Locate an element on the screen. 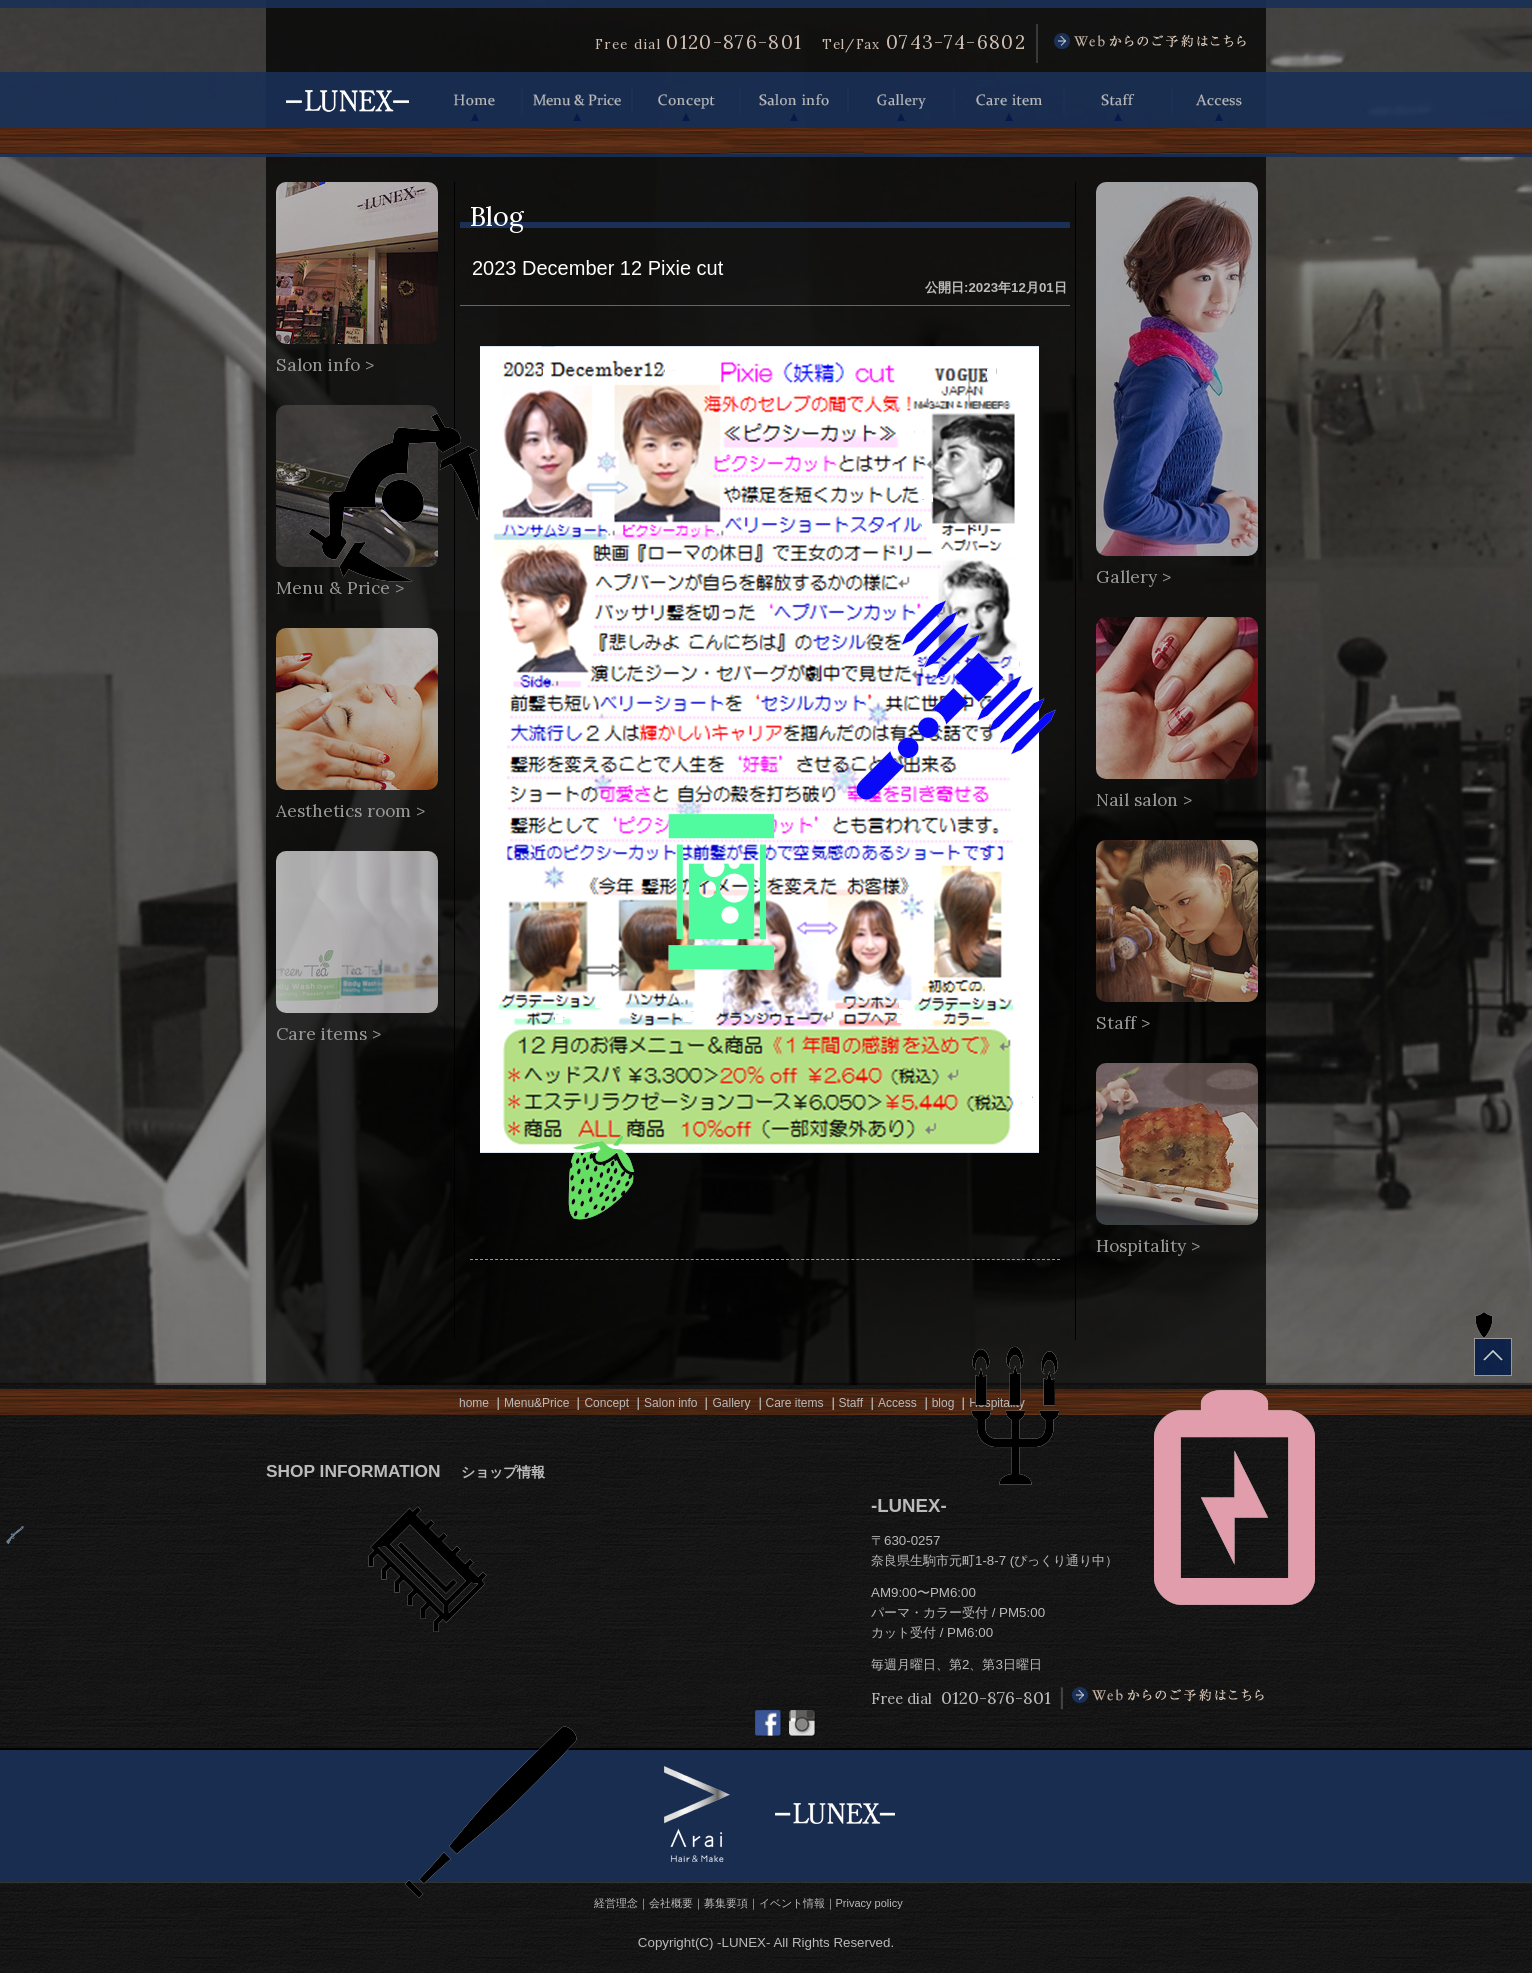 The width and height of the screenshot is (1532, 1973). access baseball or batting-related content is located at coordinates (489, 1814).